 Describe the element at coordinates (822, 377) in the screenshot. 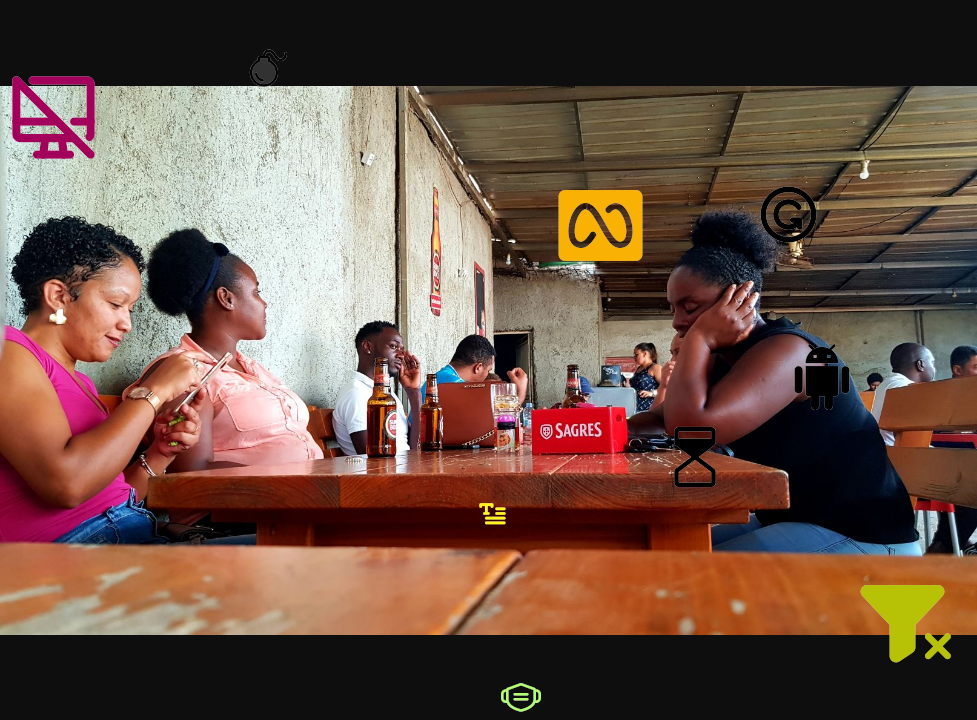

I see `android device or operating system indicator` at that location.